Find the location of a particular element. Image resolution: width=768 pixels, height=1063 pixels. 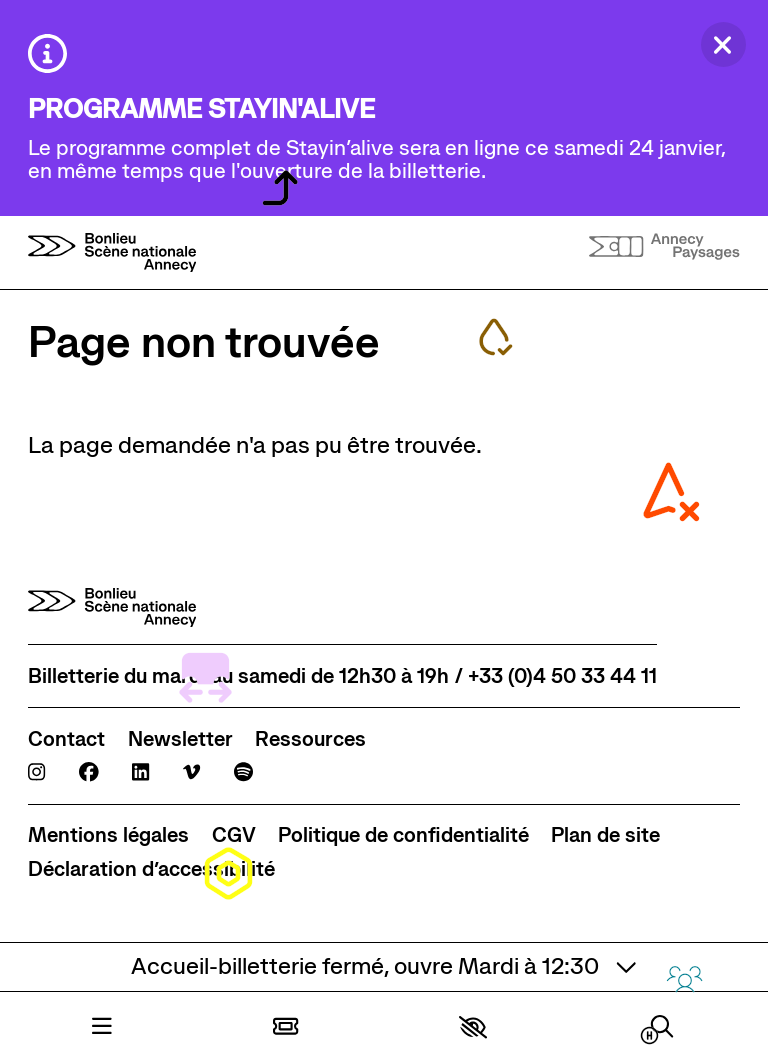

auto-fit content to available width is located at coordinates (205, 676).